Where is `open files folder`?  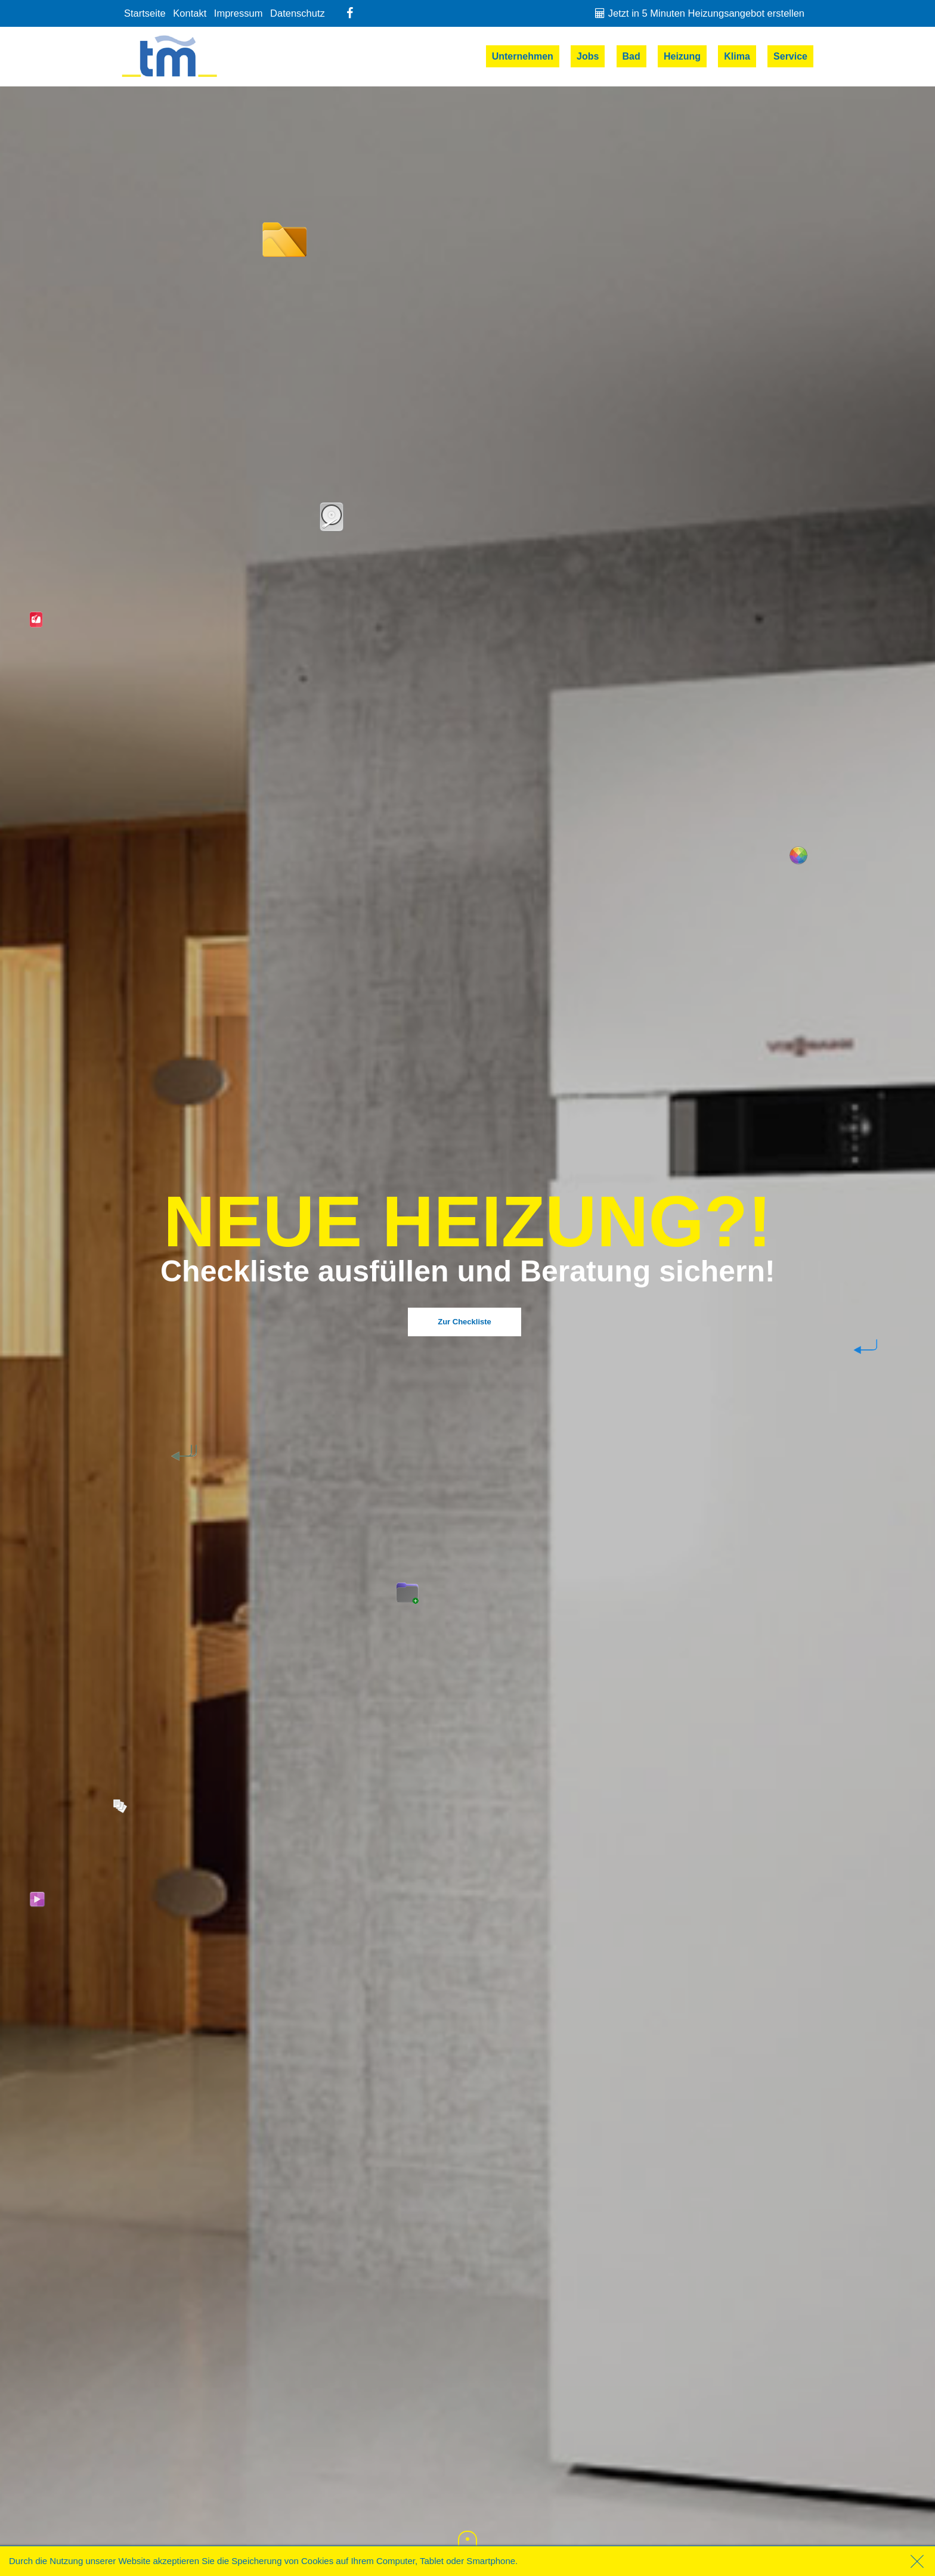 open files folder is located at coordinates (284, 241).